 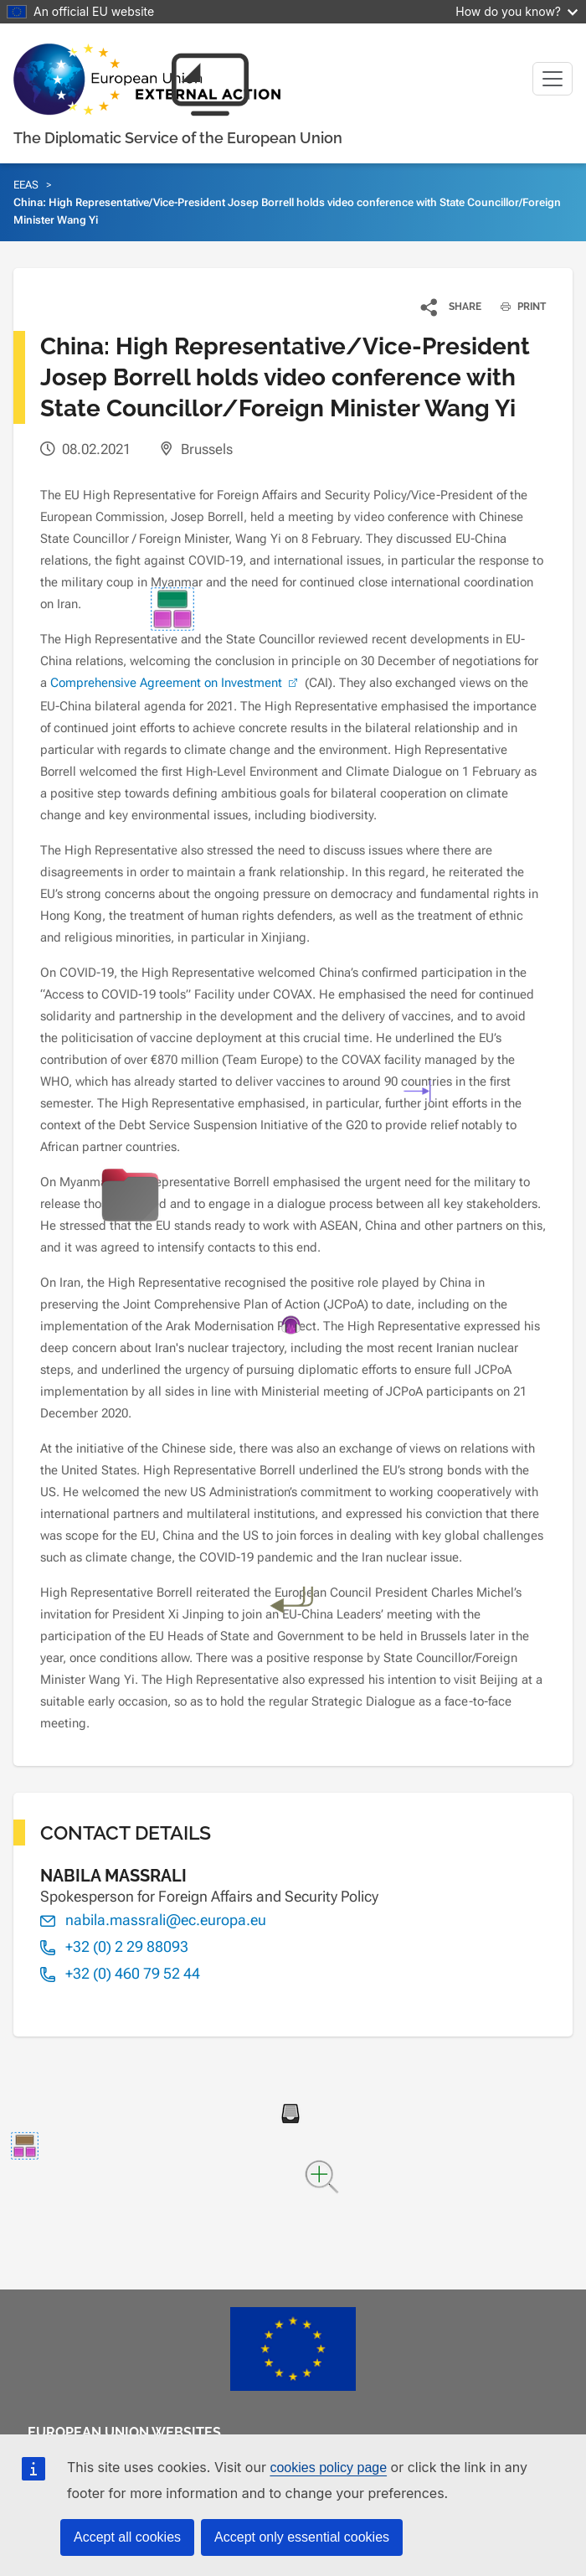 I want to click on change desktop wallpaper settings, so click(x=210, y=82).